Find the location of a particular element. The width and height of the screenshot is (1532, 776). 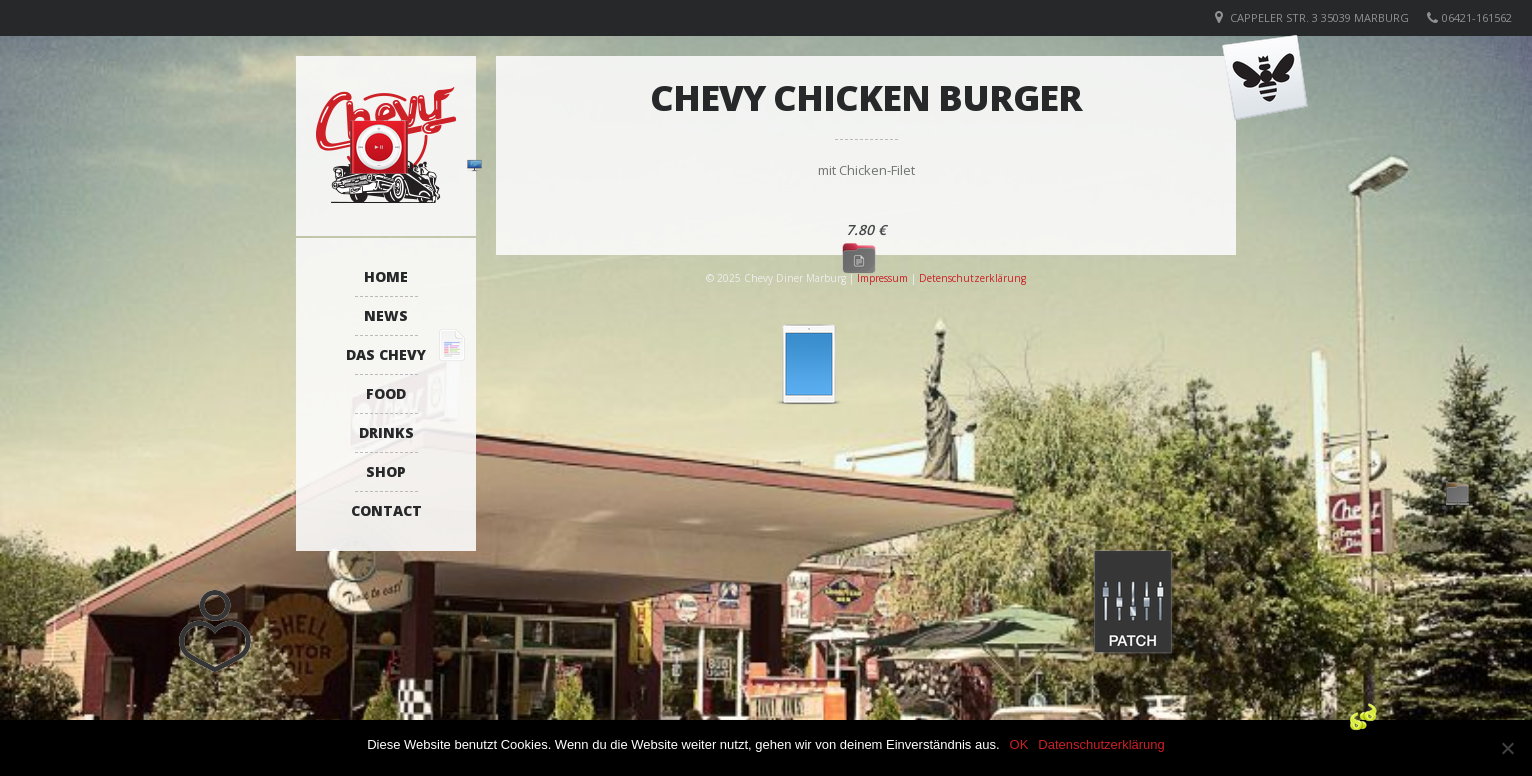

indicates a connected iPod shuffle device is located at coordinates (379, 147).